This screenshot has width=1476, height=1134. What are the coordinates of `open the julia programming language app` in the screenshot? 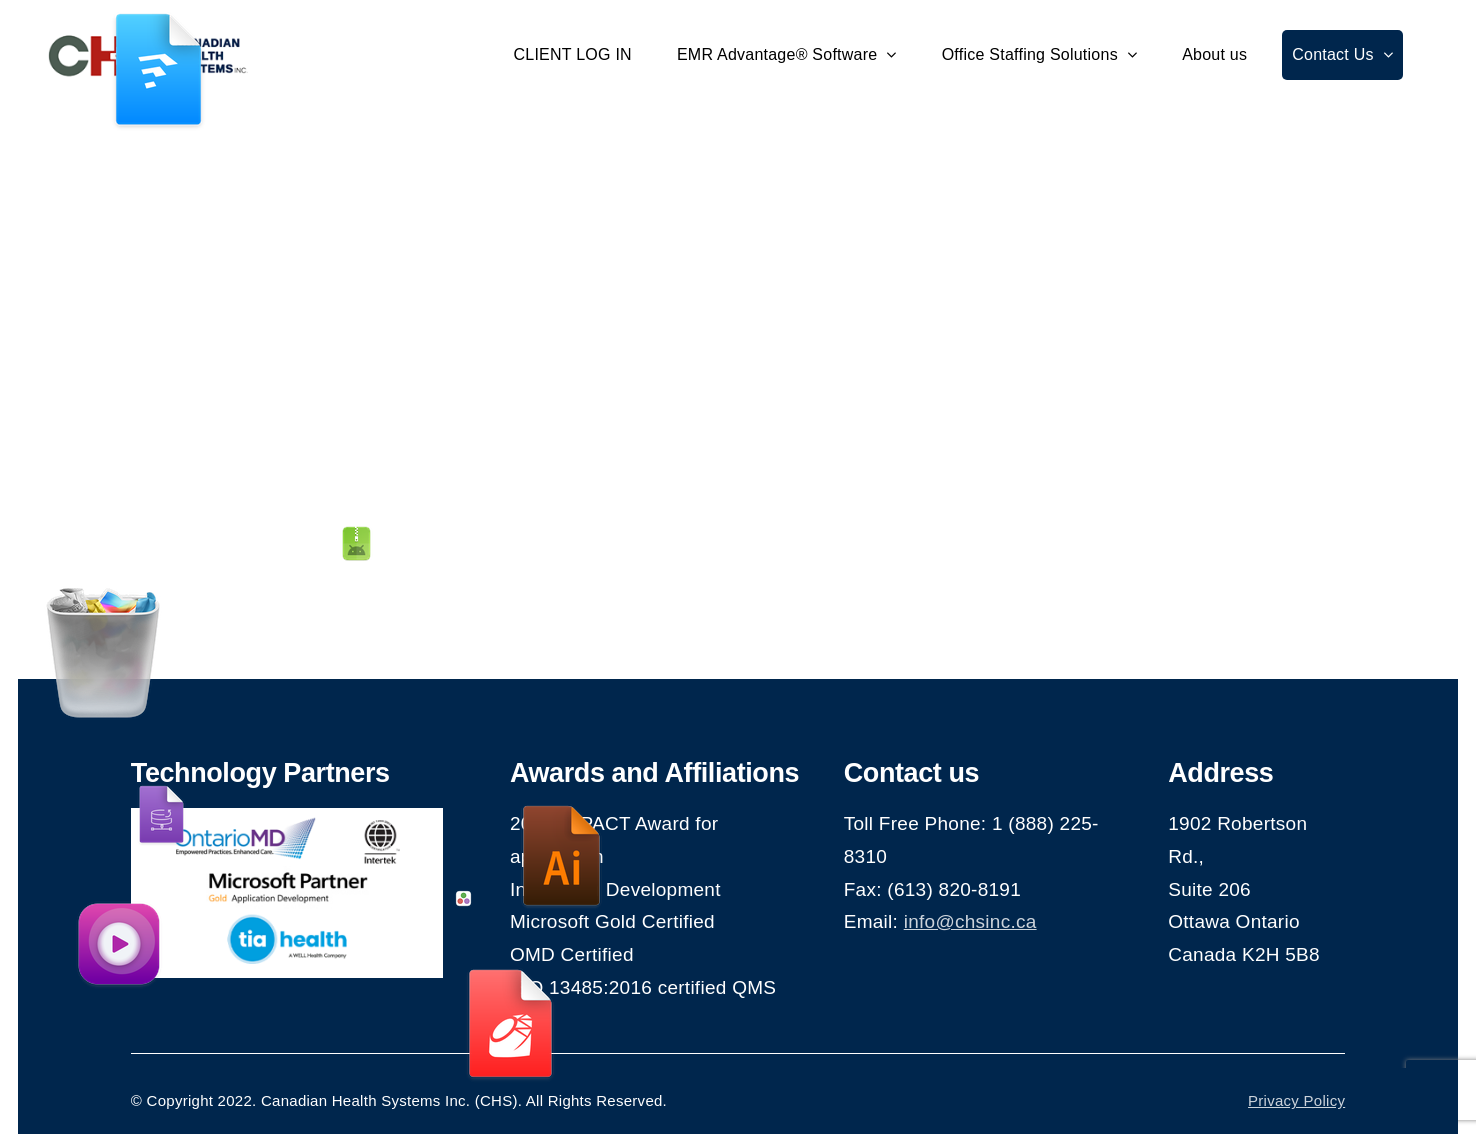 It's located at (463, 898).